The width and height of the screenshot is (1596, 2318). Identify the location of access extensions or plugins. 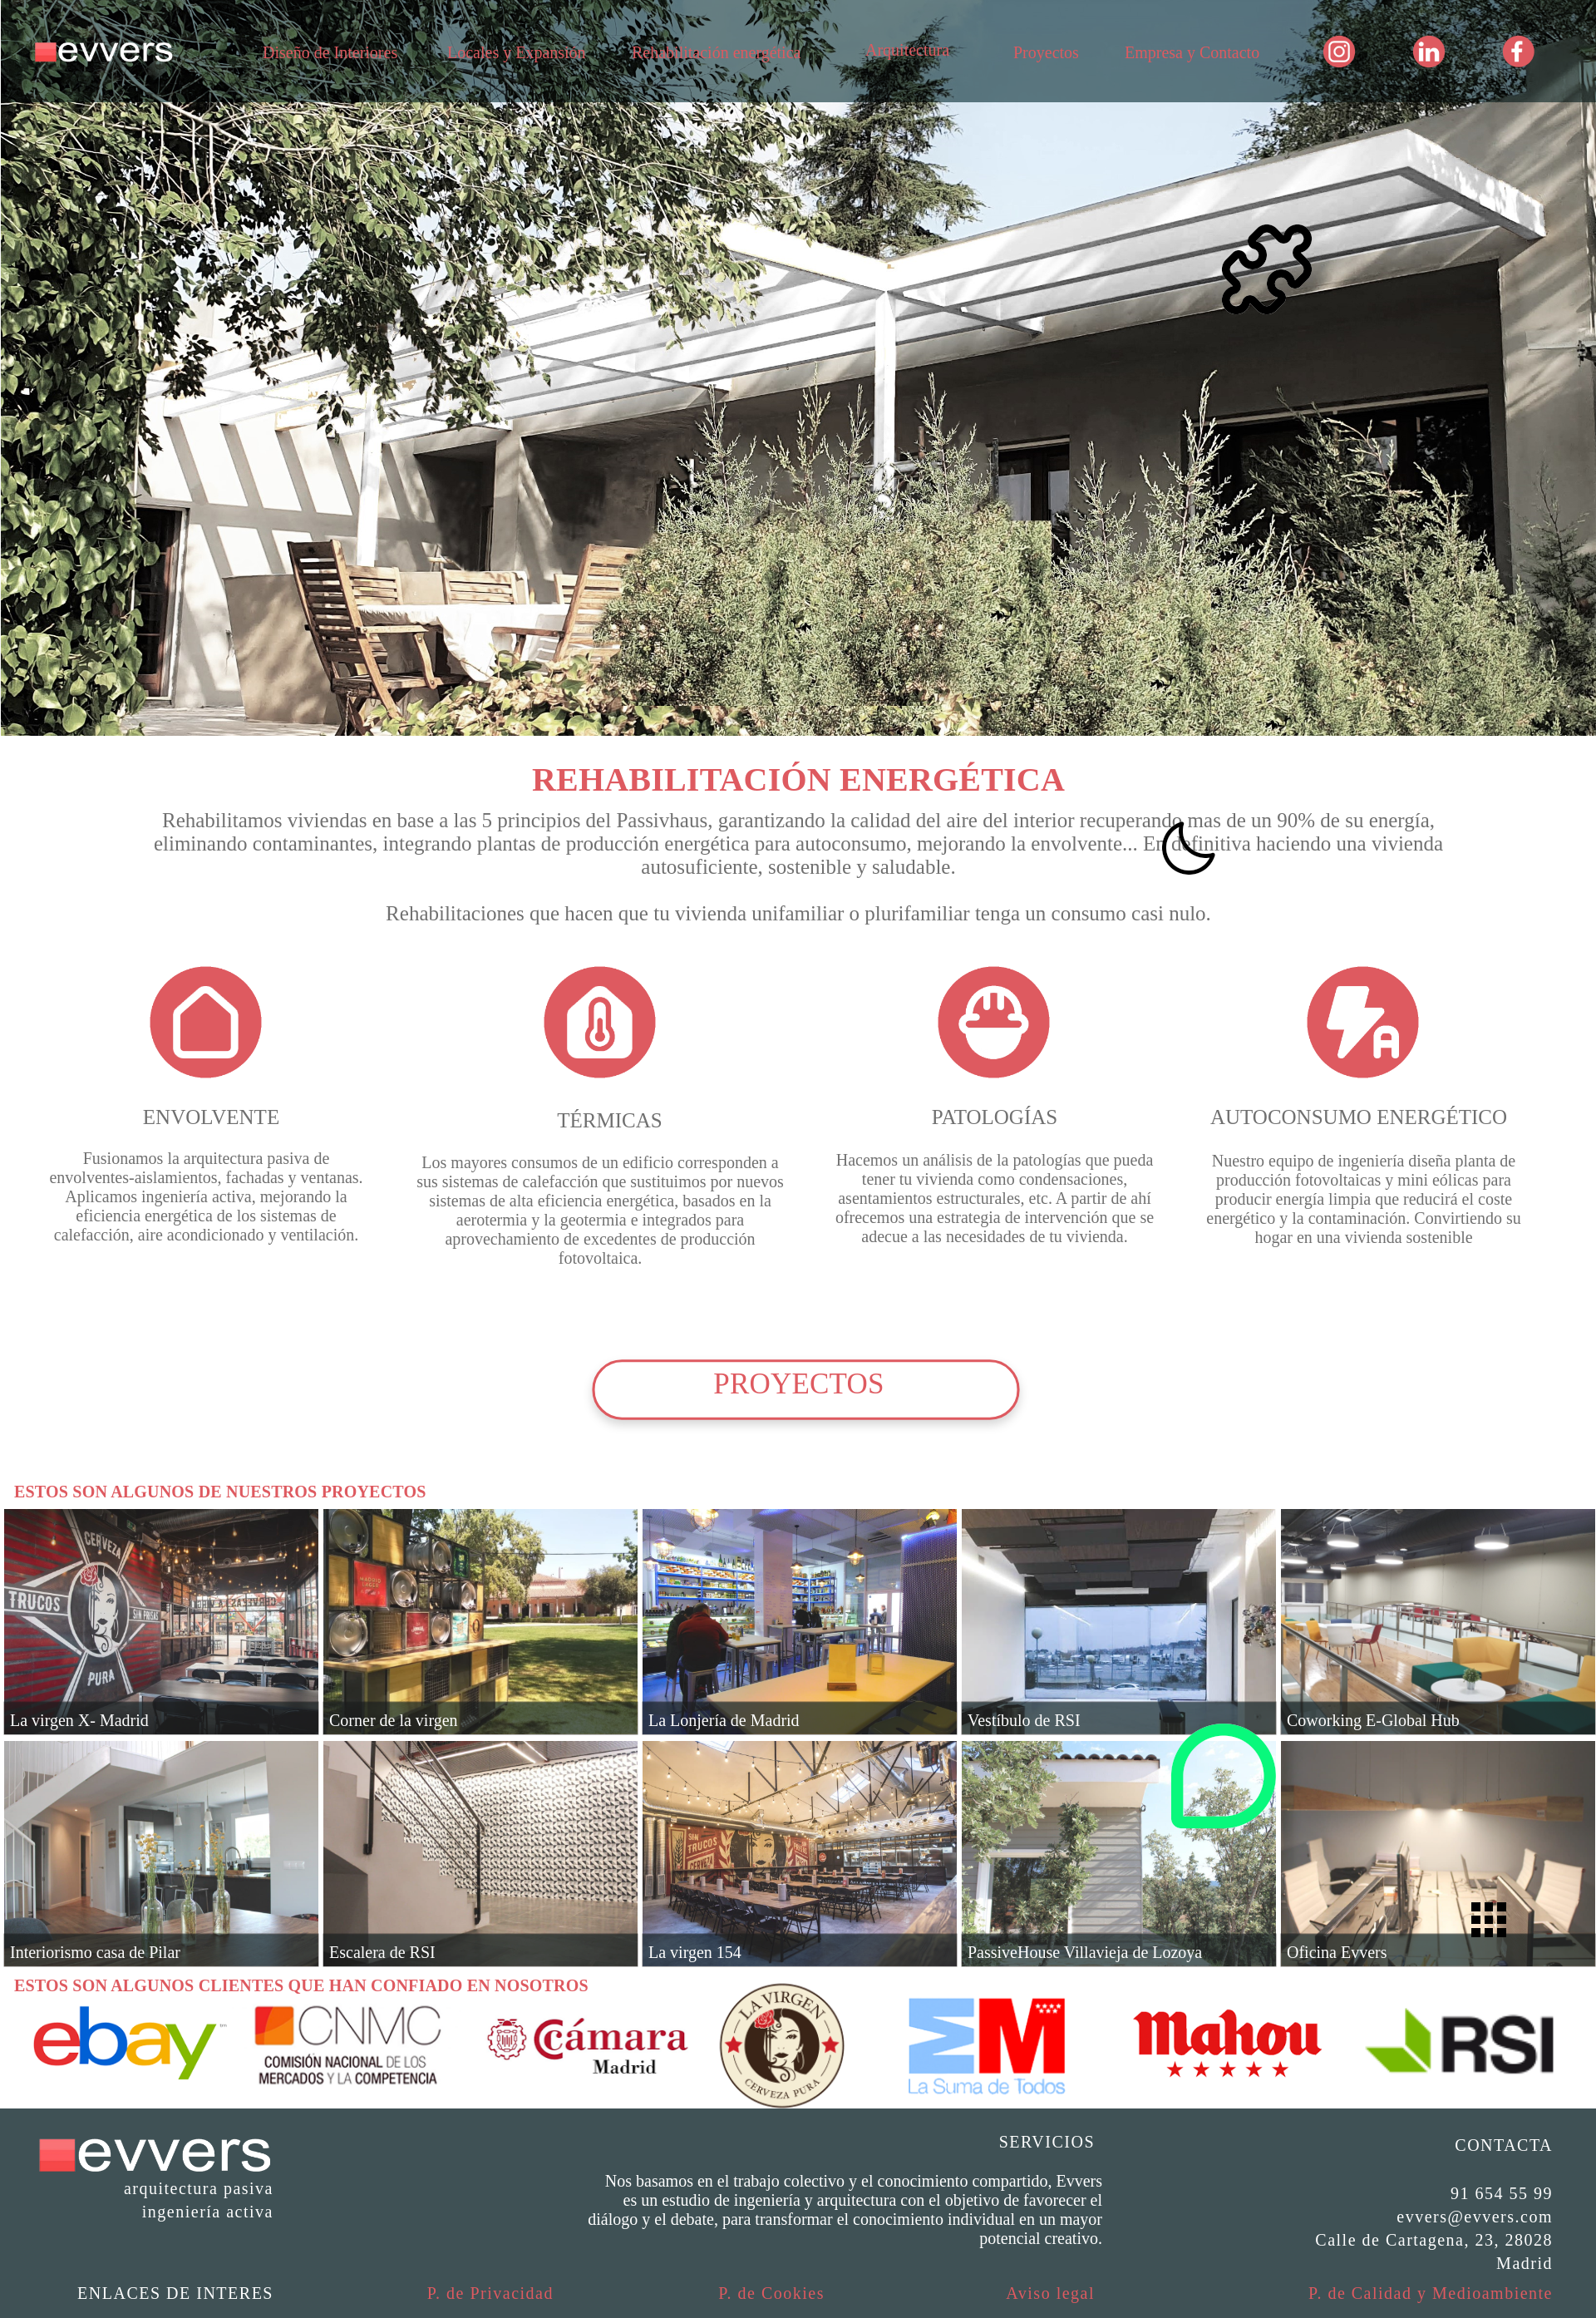
(1267, 269).